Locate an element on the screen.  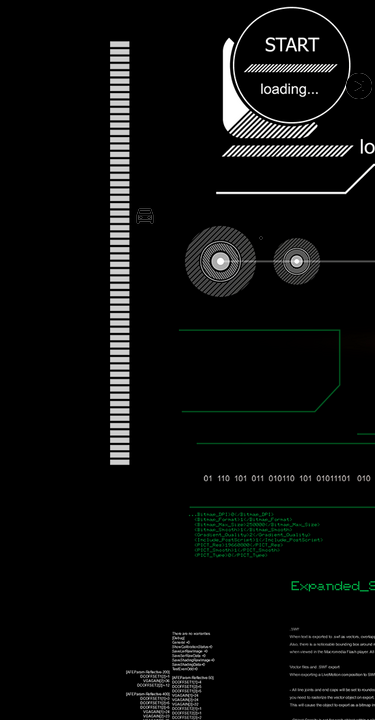
view estimated time of arrival for your drive is located at coordinates (145, 216).